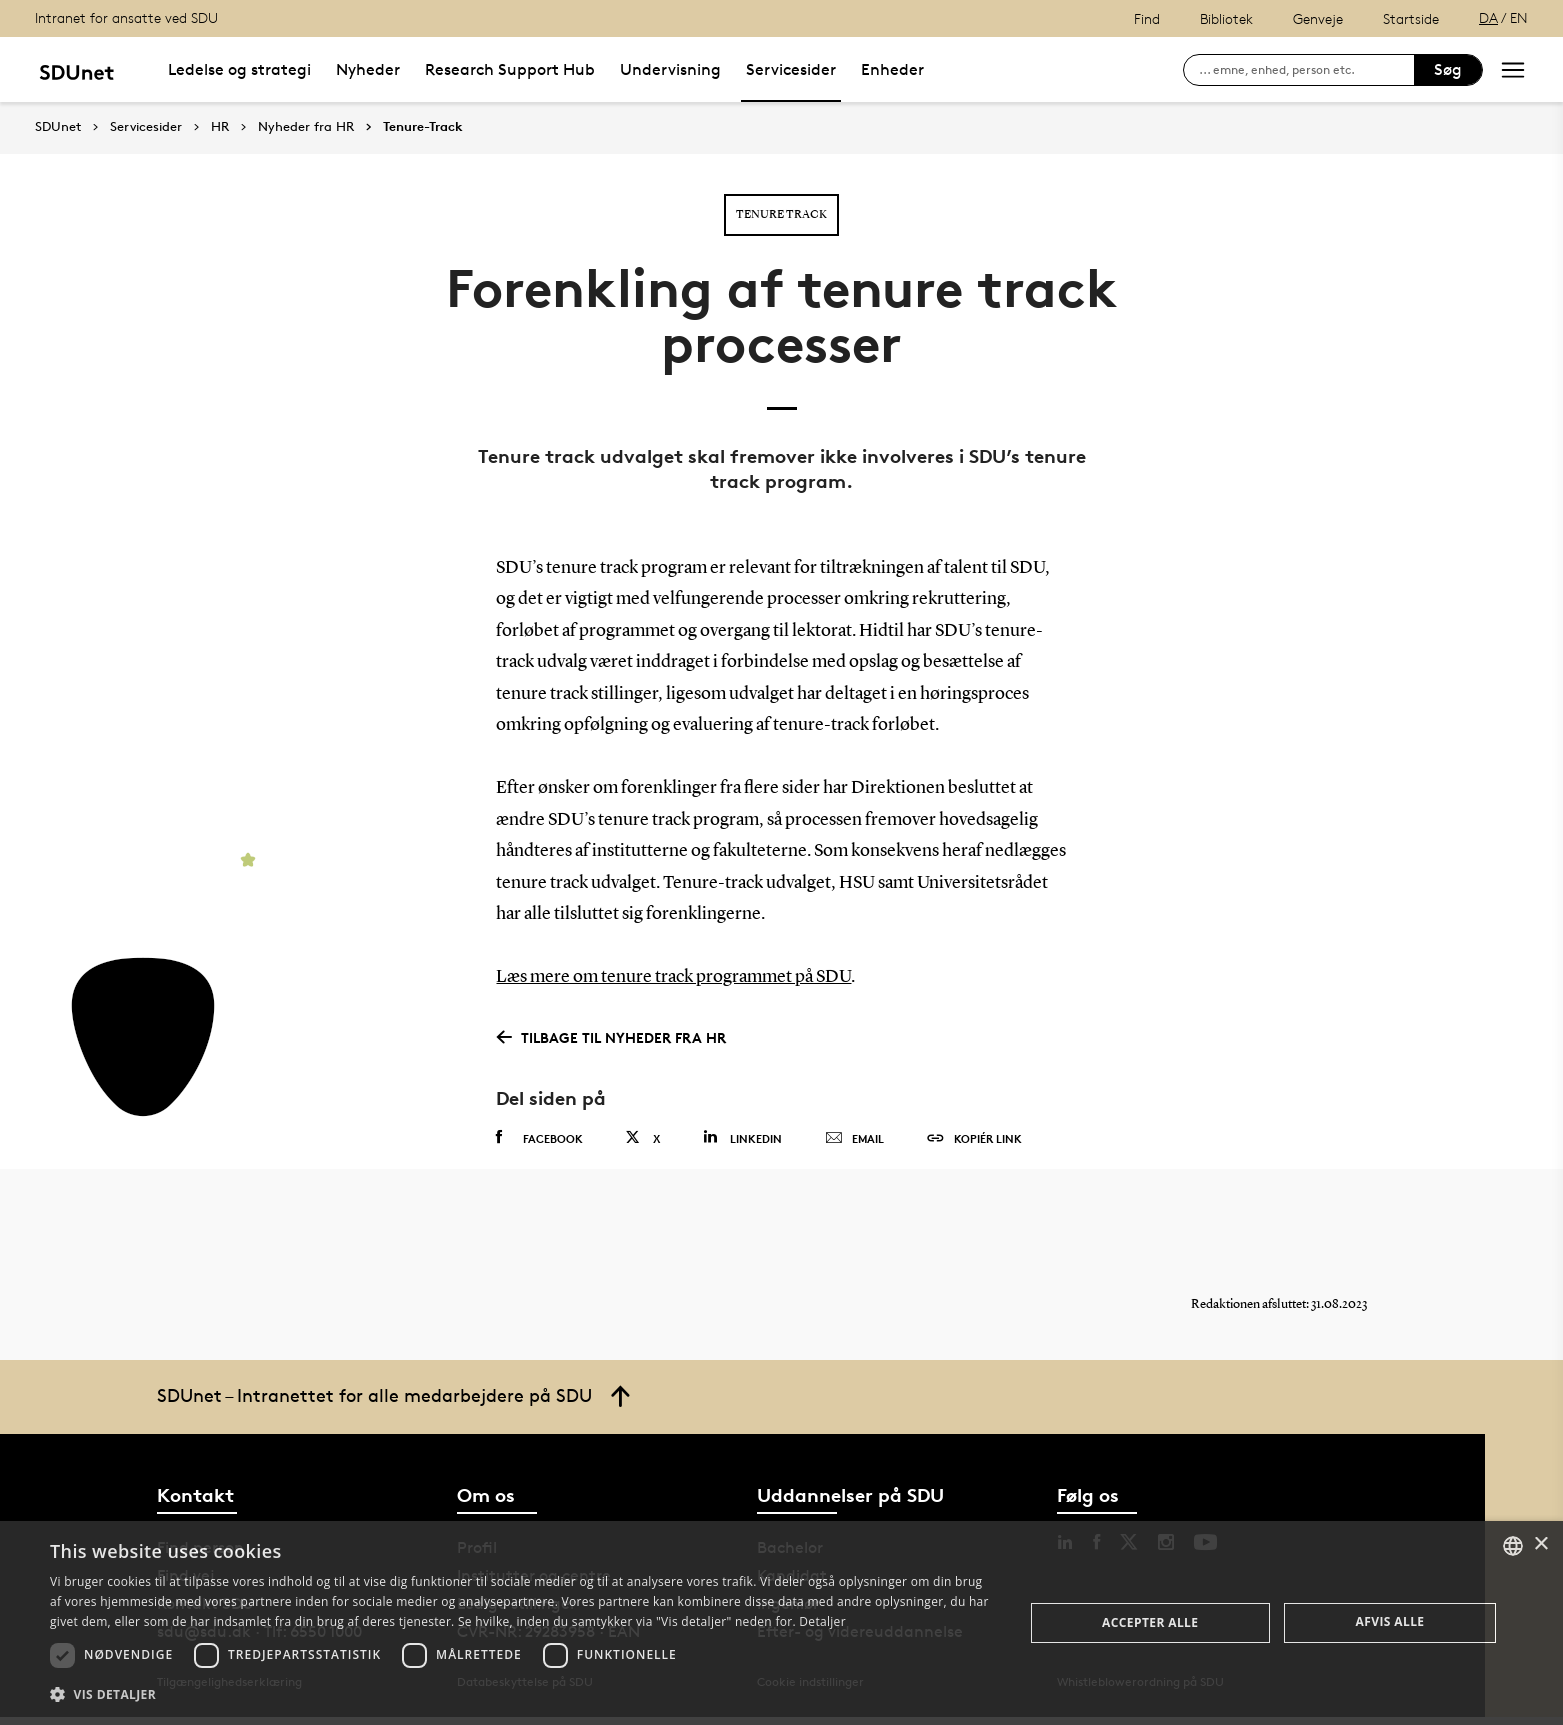  Describe the element at coordinates (143, 1037) in the screenshot. I see `access guitar or music tools` at that location.